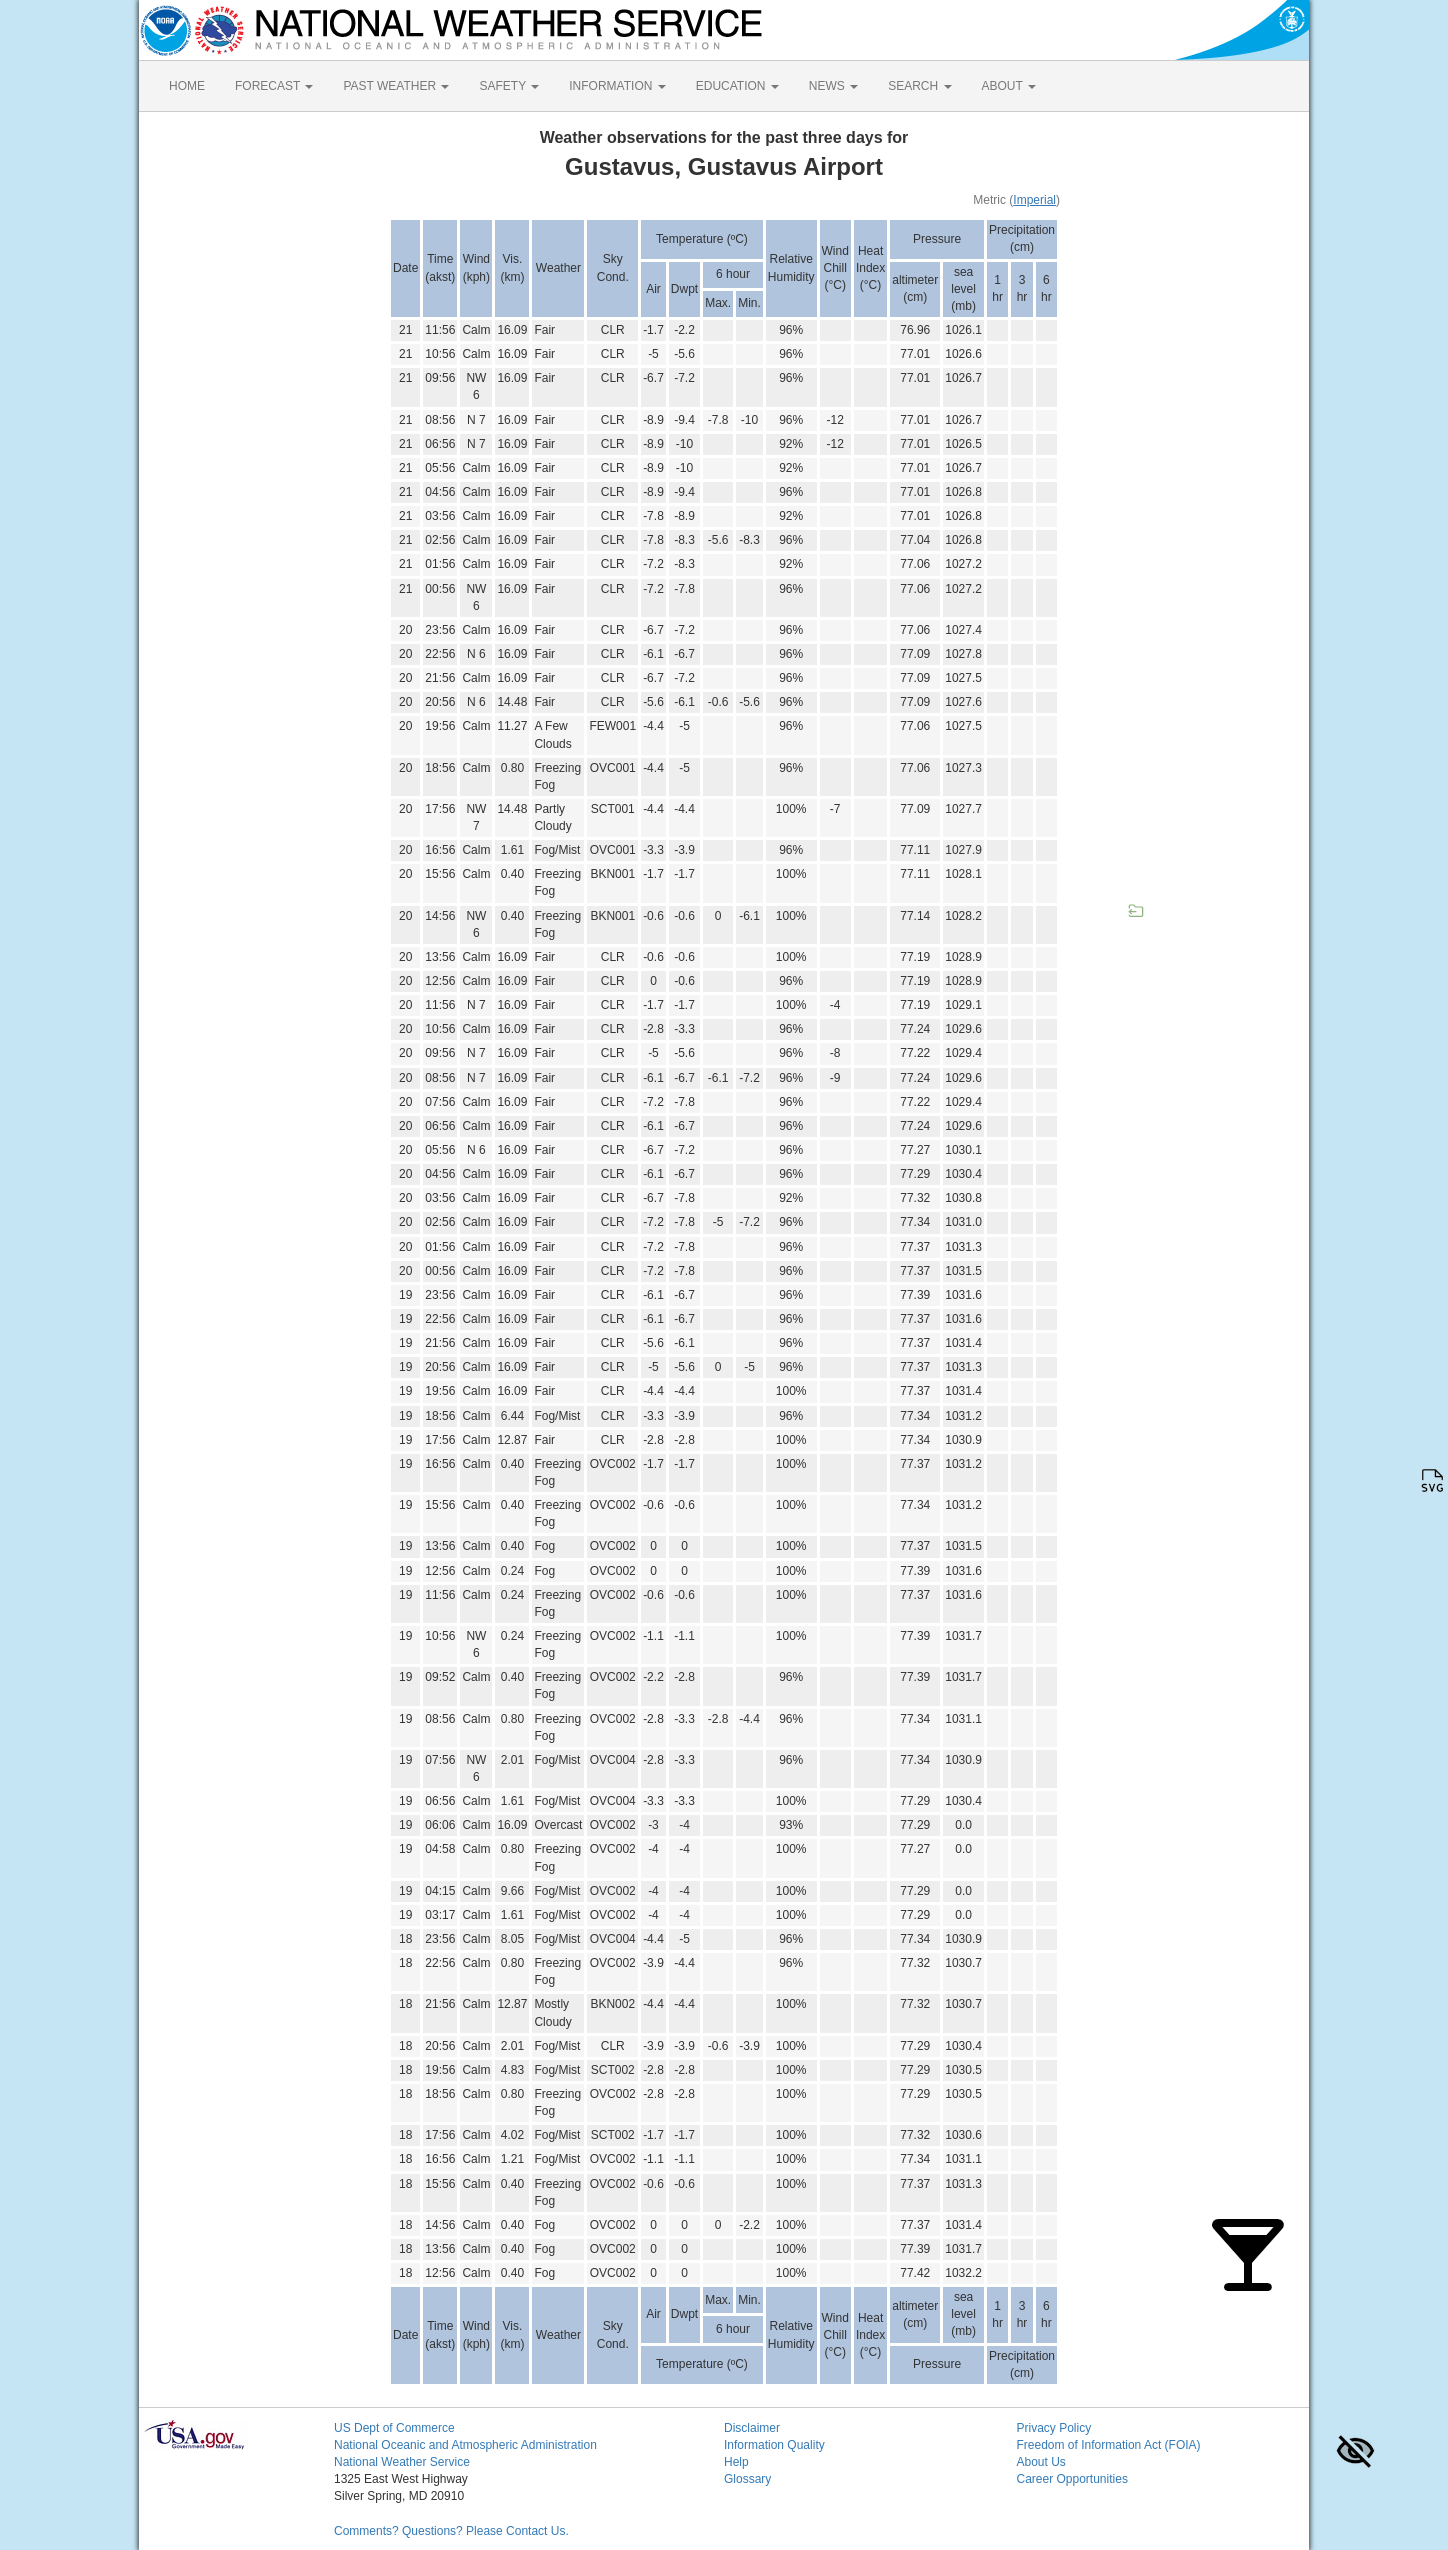  Describe the element at coordinates (1355, 2451) in the screenshot. I see `hide password or sensitive content` at that location.